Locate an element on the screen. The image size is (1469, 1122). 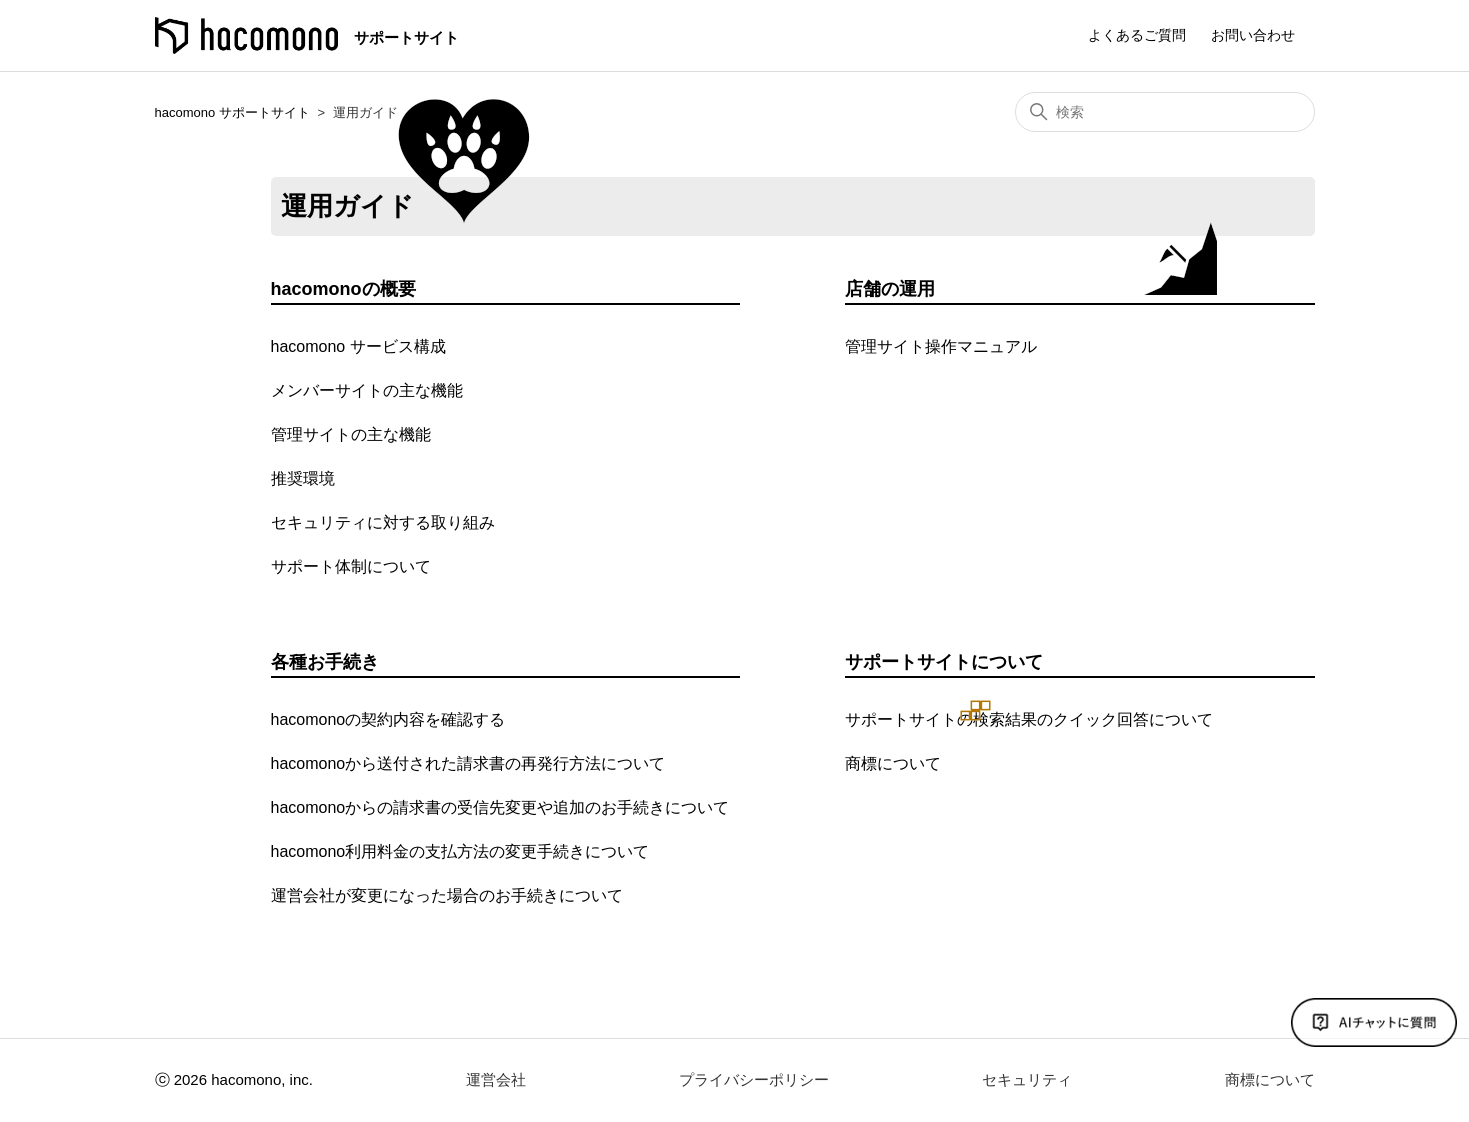
indicates progress toward a goal or milestone is located at coordinates (1179, 257).